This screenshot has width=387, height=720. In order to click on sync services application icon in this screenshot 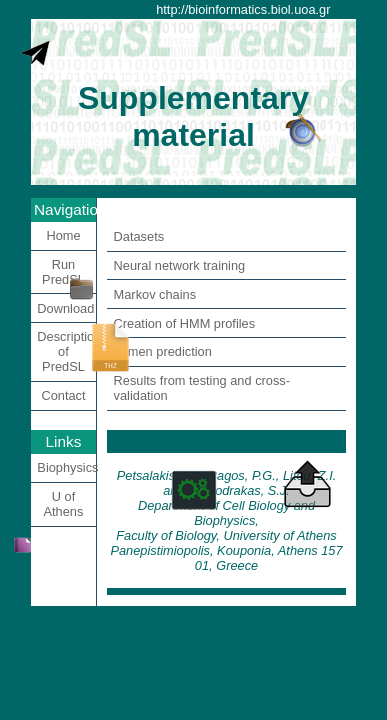, I will do `click(303, 129)`.